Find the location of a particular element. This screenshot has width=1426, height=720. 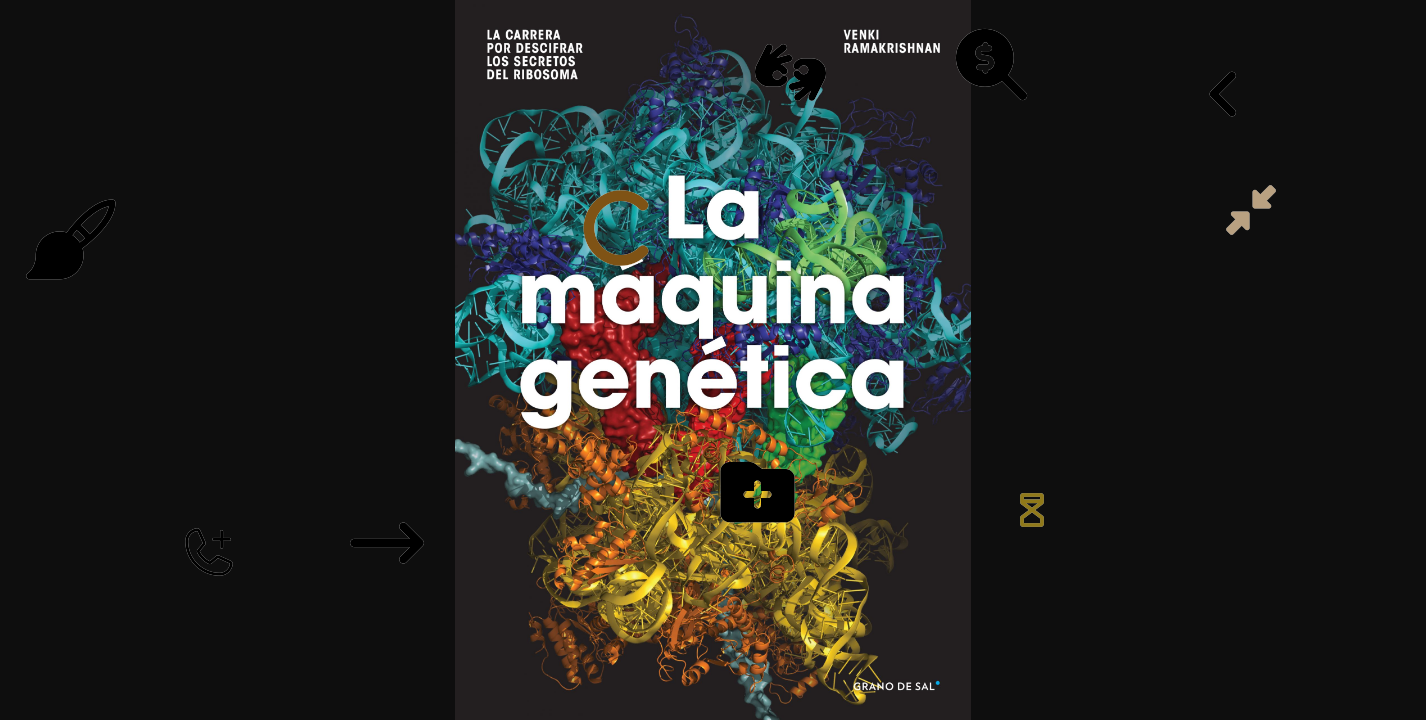

enable sign language interpretation is located at coordinates (790, 72).